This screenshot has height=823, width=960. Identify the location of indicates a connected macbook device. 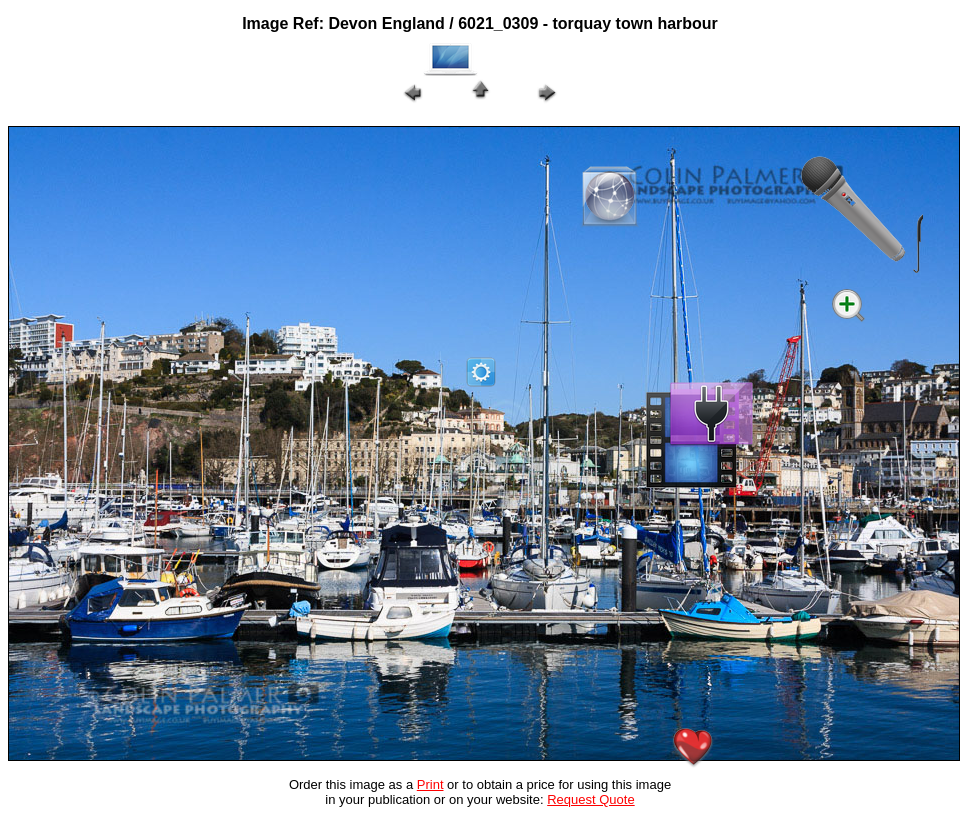
(450, 56).